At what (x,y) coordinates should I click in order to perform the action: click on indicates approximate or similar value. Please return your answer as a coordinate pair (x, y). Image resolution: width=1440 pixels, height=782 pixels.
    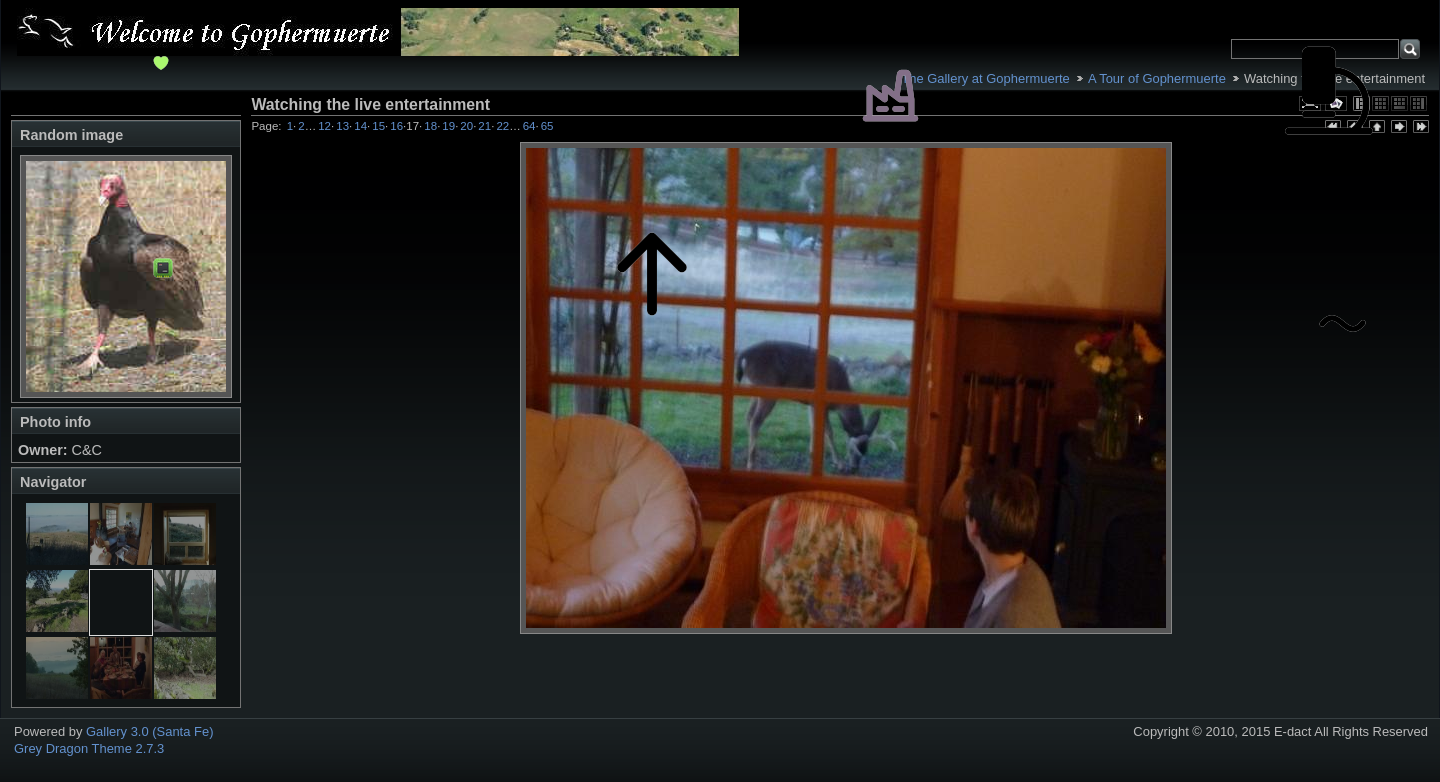
    Looking at the image, I should click on (1342, 323).